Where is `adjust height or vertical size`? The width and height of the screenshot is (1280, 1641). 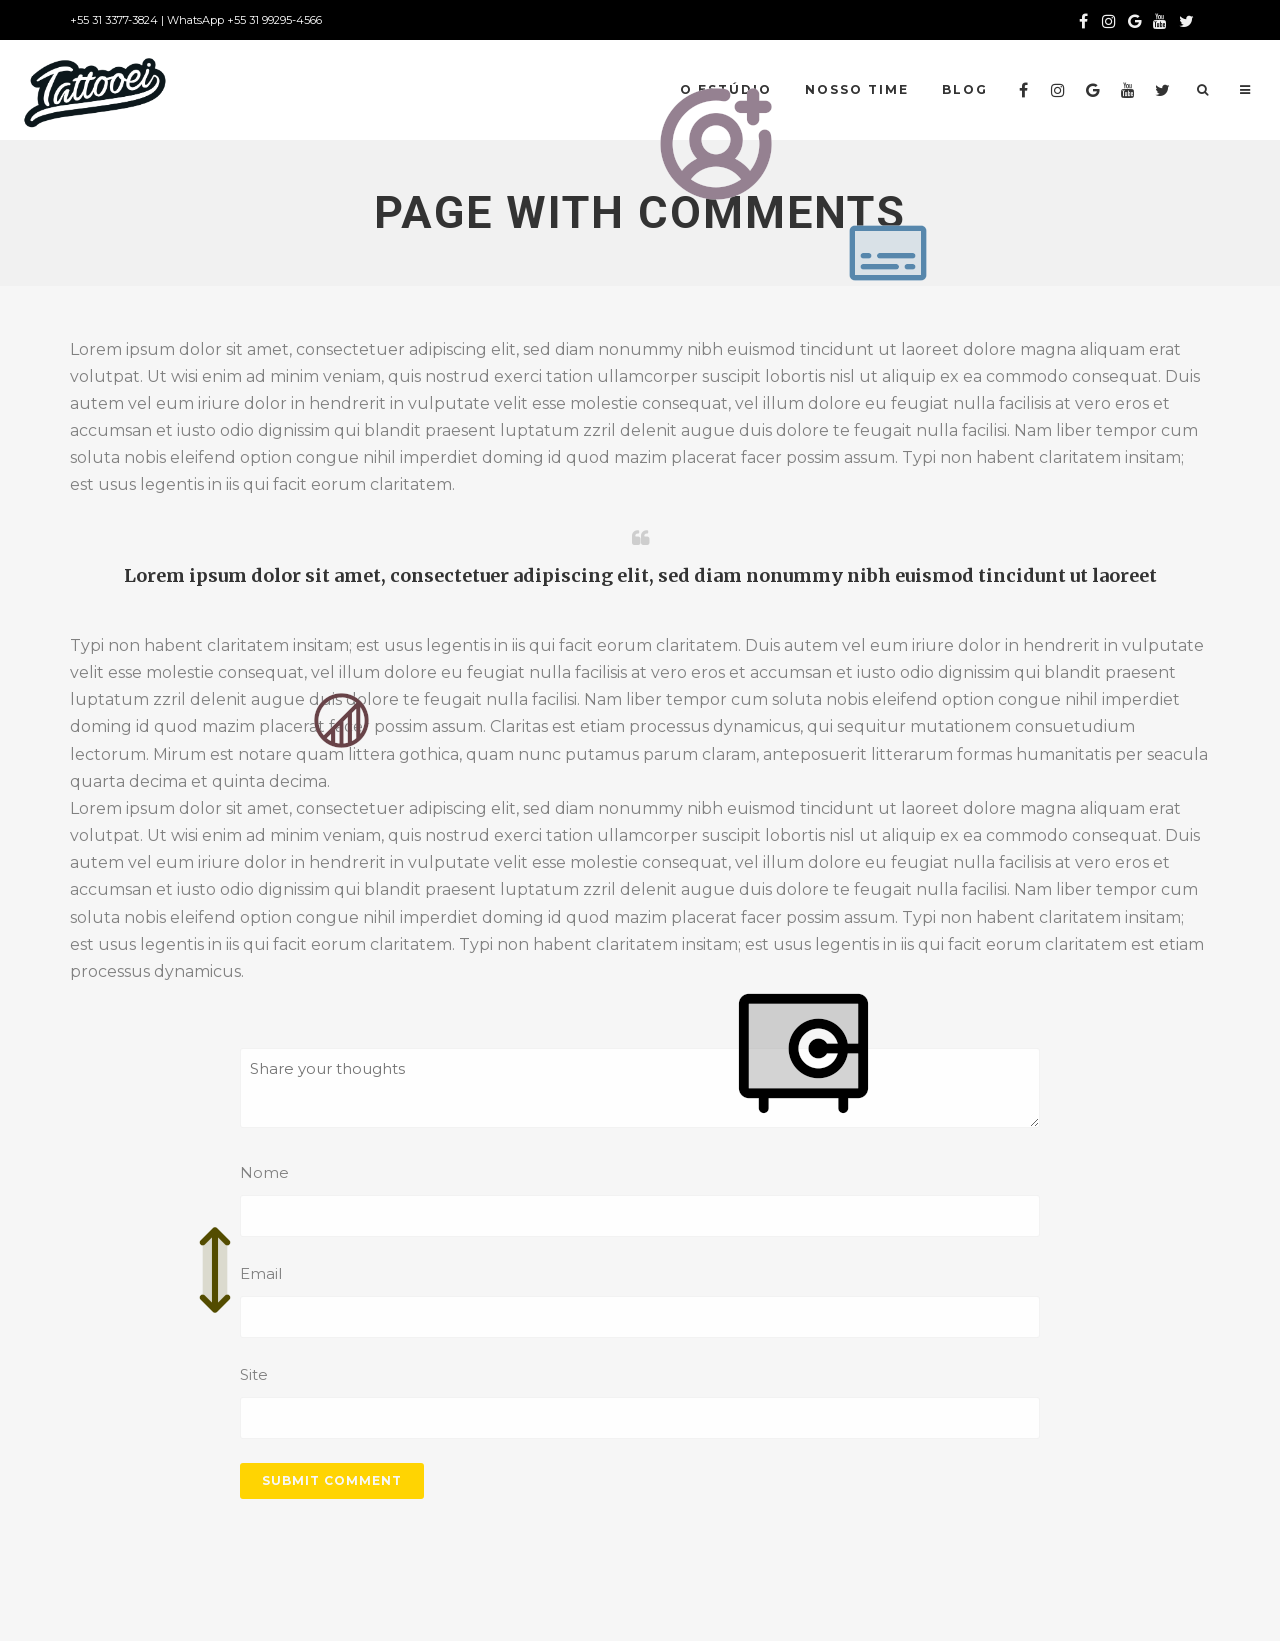 adjust height or vertical size is located at coordinates (215, 1270).